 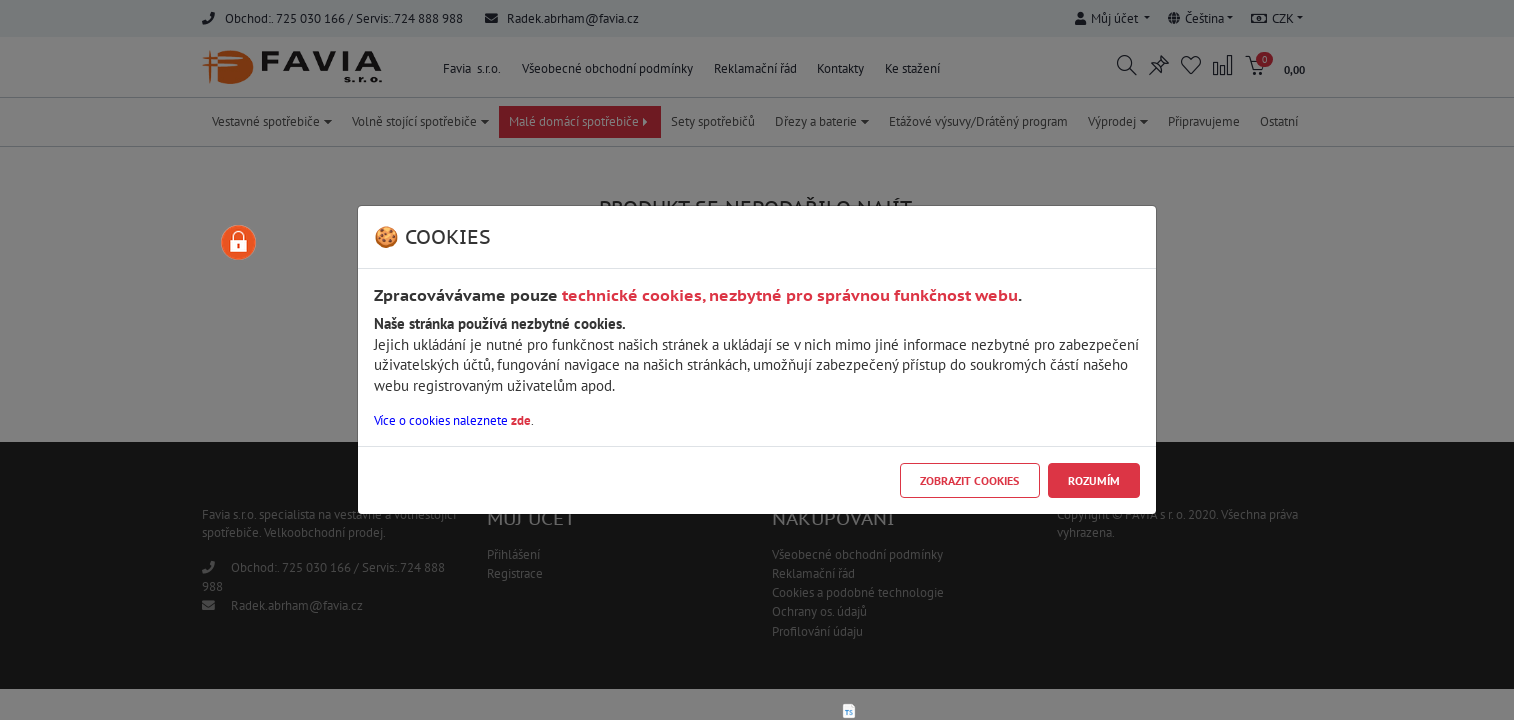 I want to click on lock the screen or enable security, so click(x=238, y=242).